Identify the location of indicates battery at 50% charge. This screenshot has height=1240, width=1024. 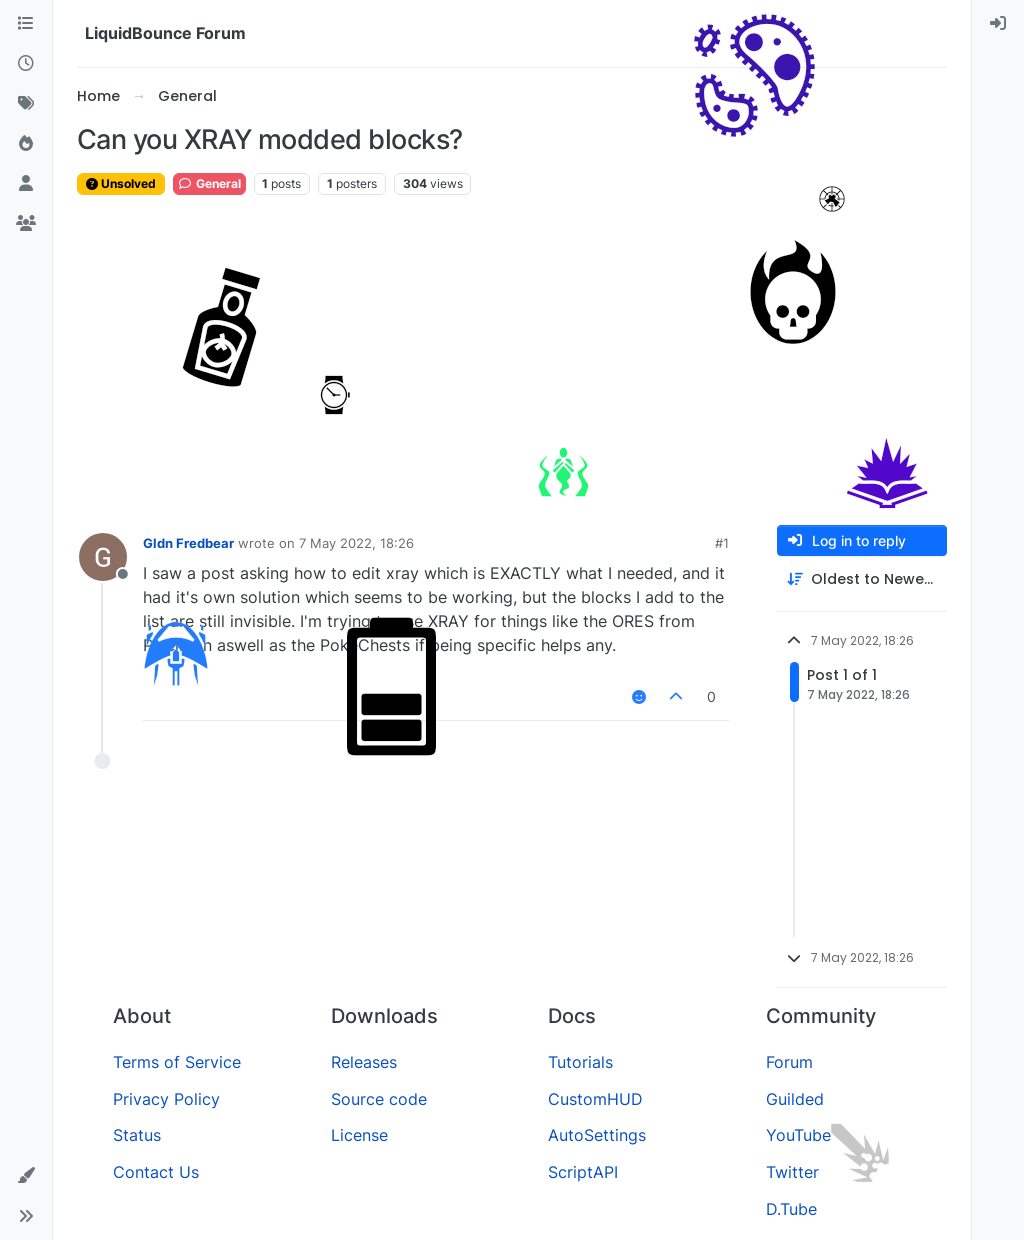
(391, 686).